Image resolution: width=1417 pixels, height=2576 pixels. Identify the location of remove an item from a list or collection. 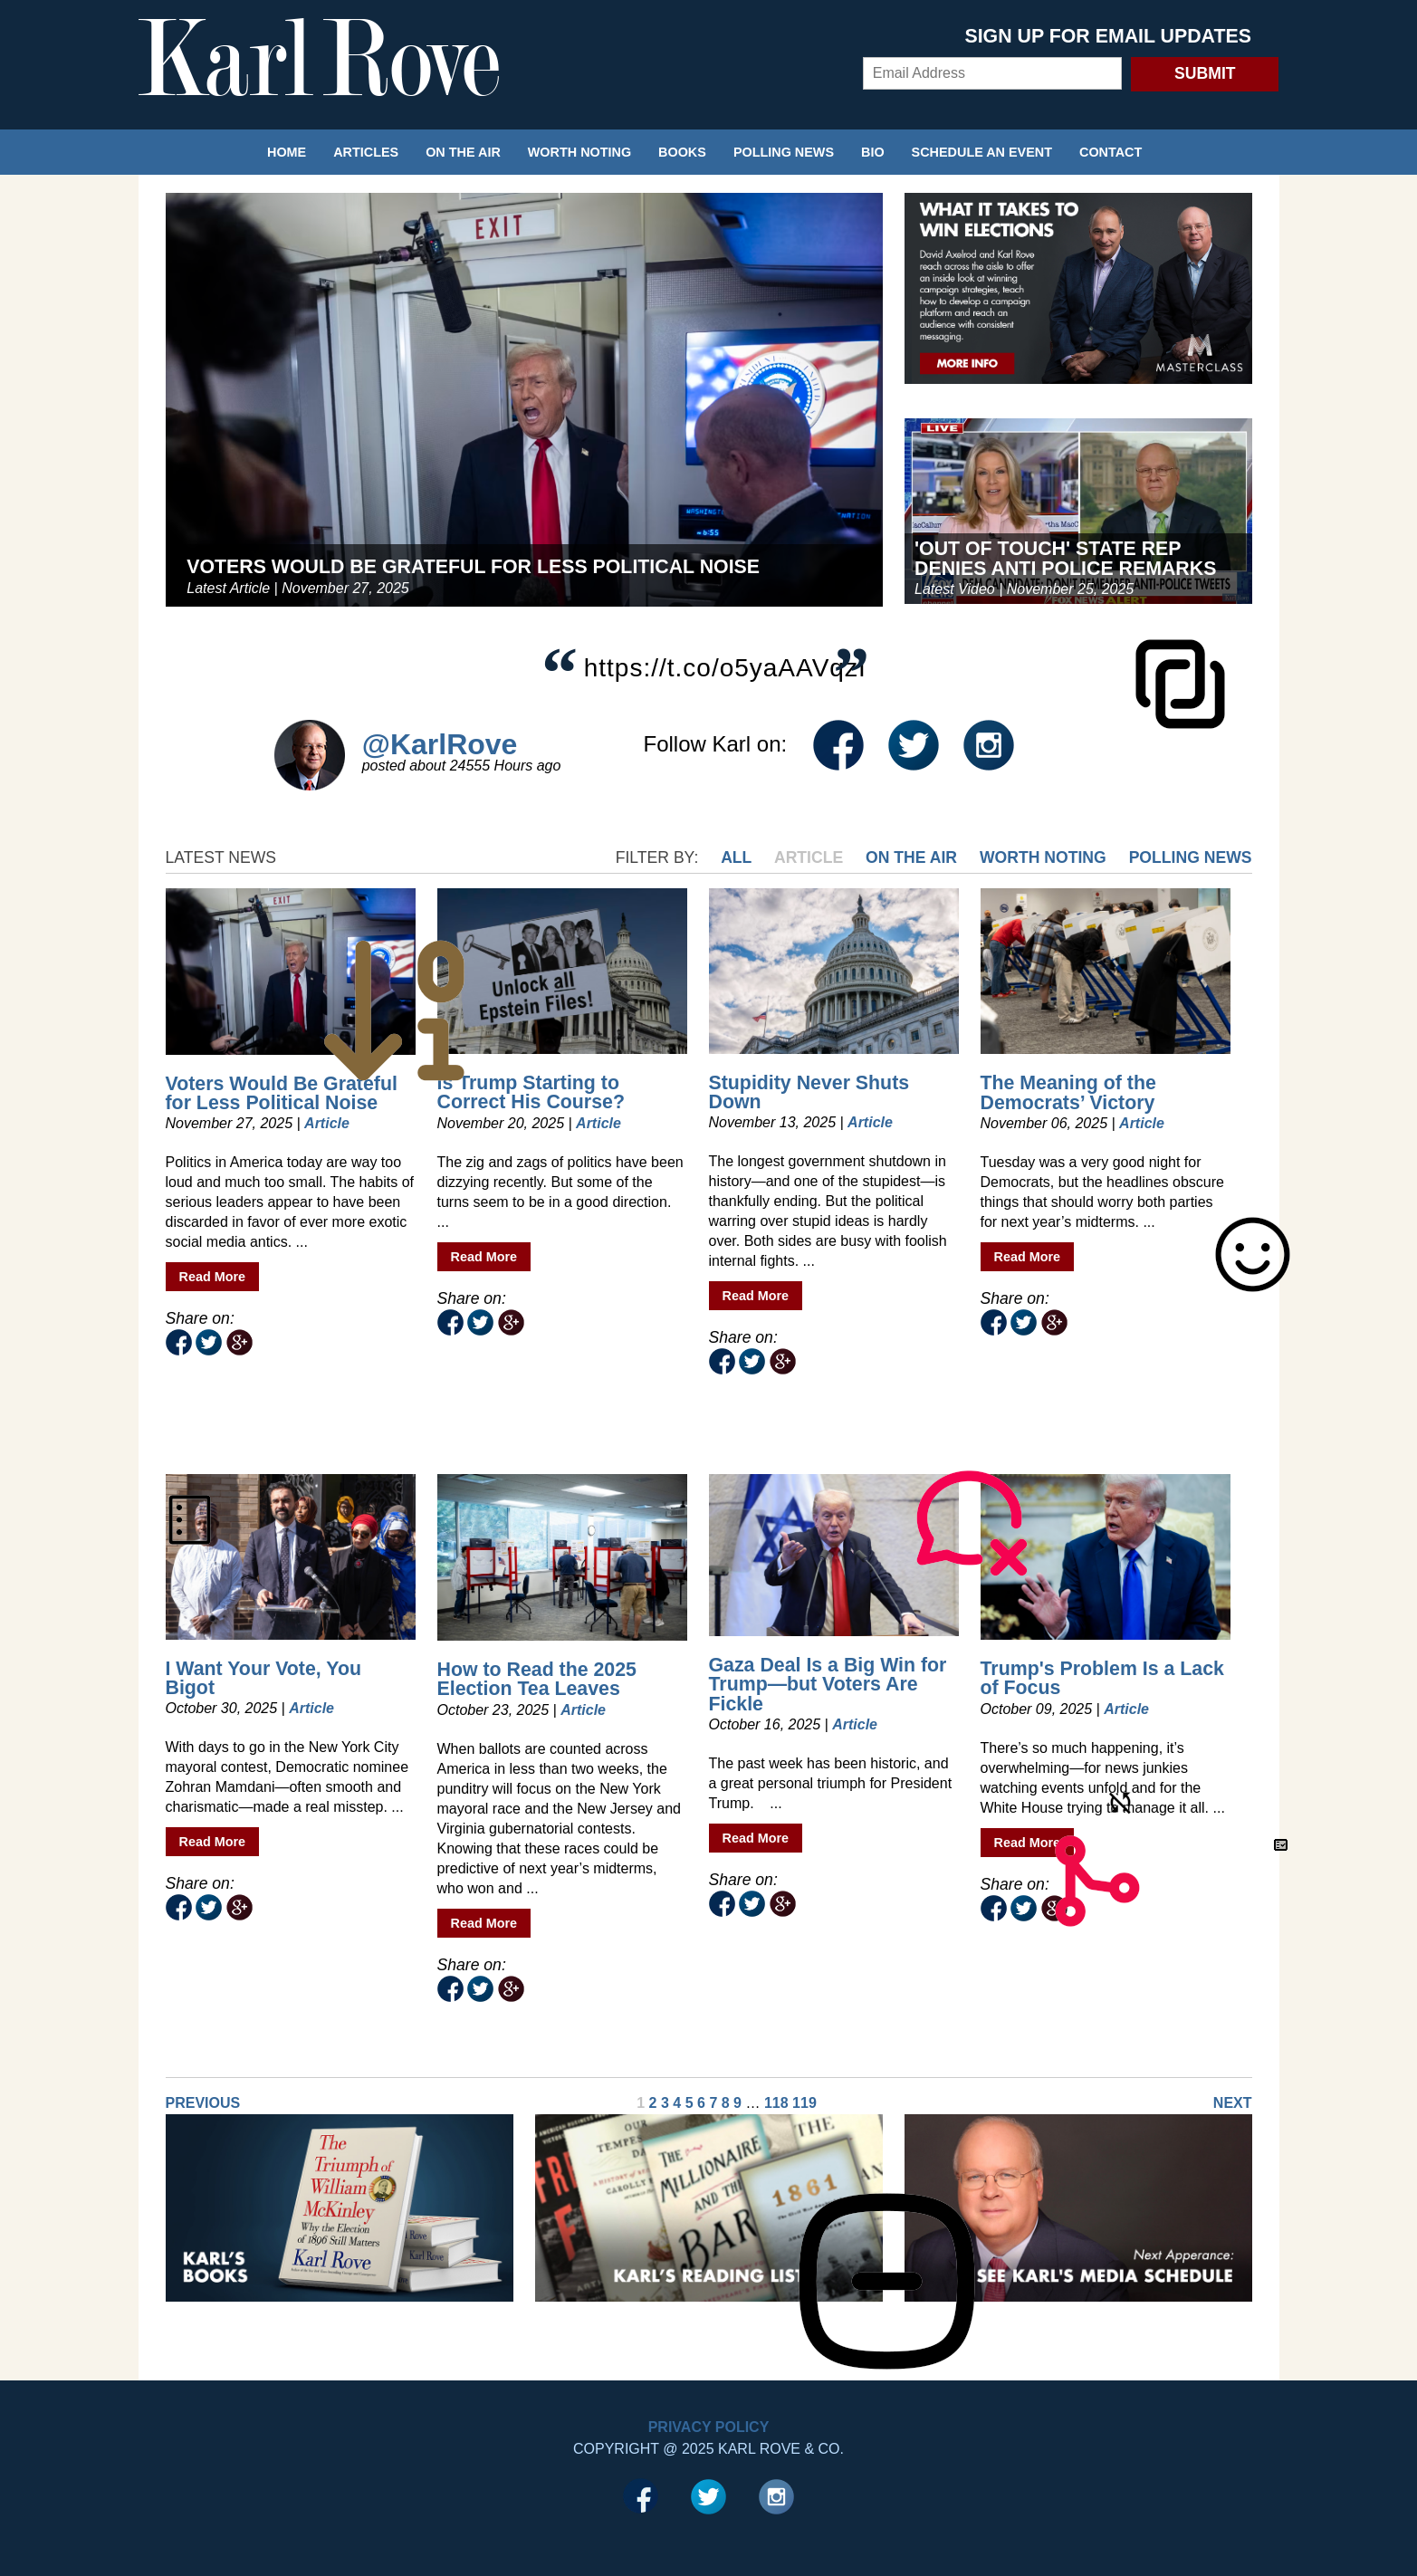
(886, 2281).